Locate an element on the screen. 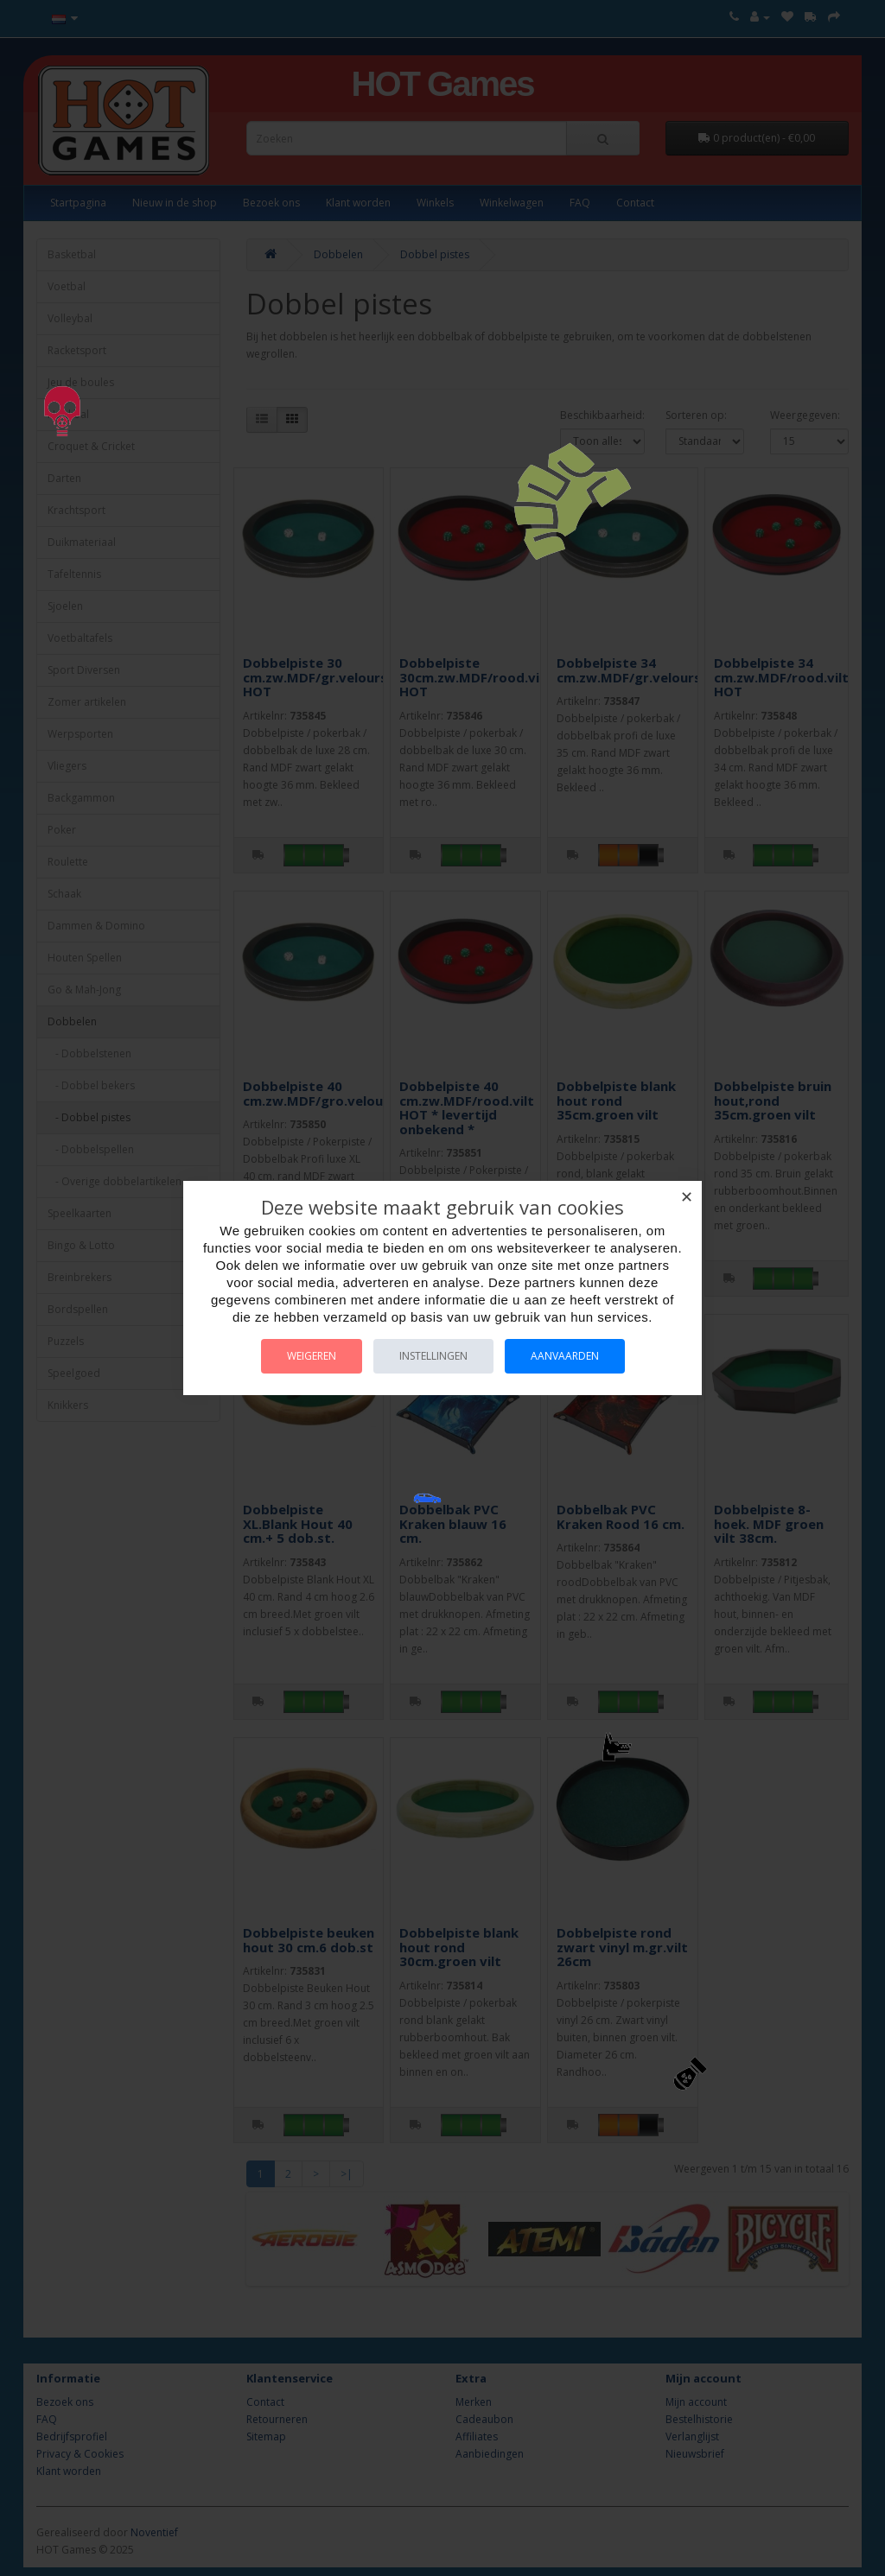  select city car vehicle type is located at coordinates (427, 1498).